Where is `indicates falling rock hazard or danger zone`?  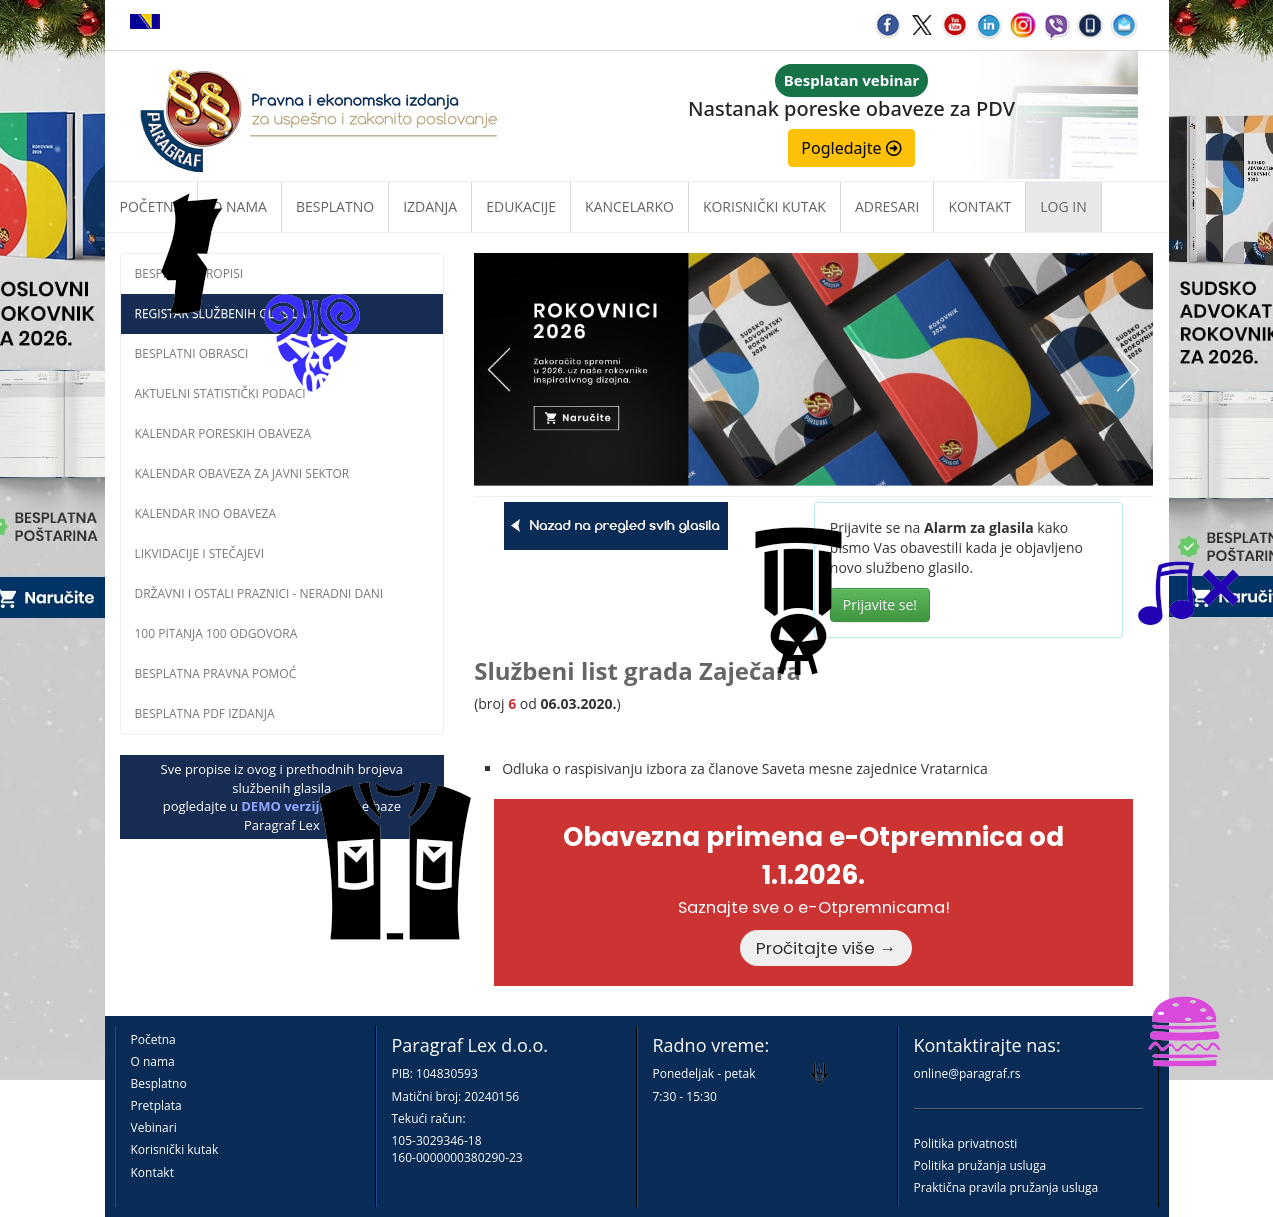
indicates falling rock hazard or danger zone is located at coordinates (819, 1073).